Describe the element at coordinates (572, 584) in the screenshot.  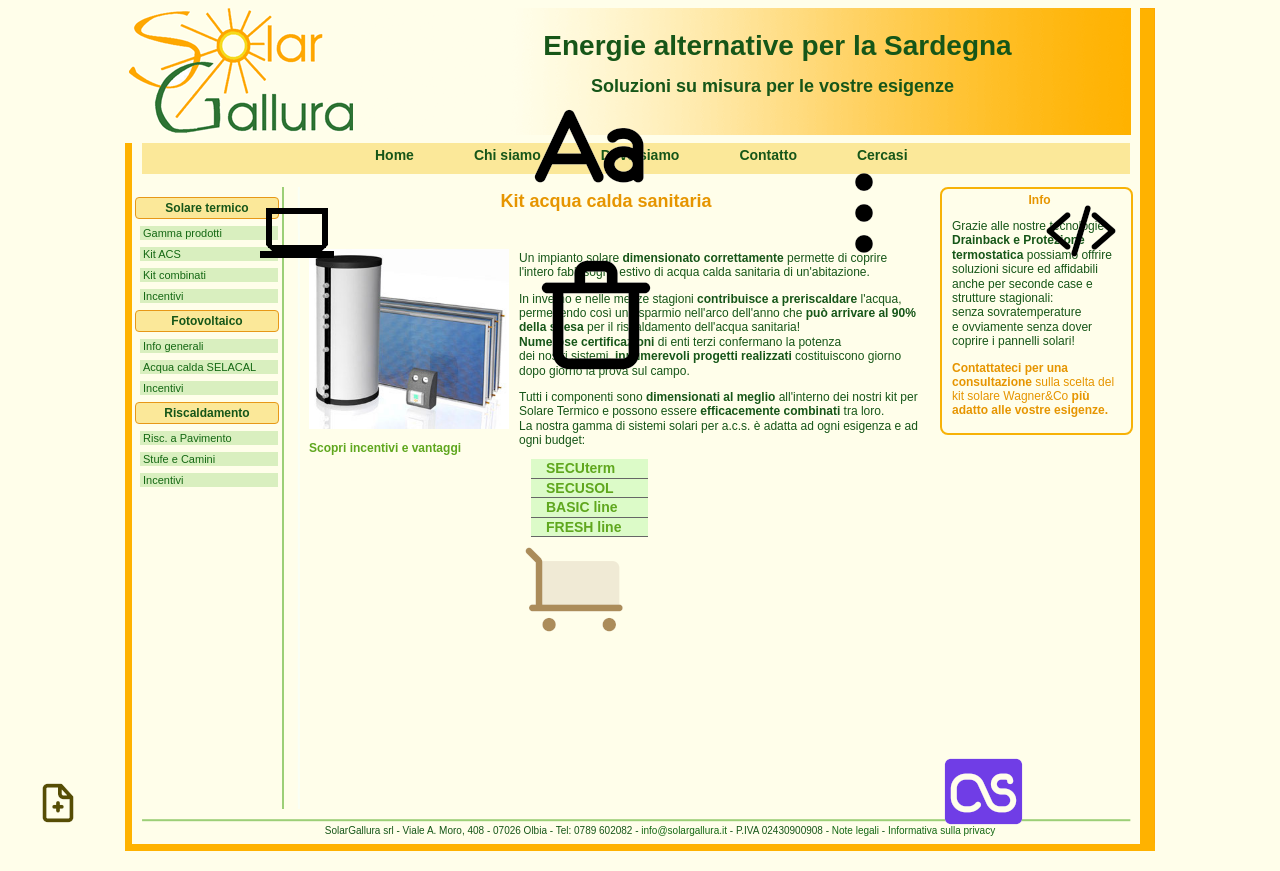
I see `view your shopping cart` at that location.